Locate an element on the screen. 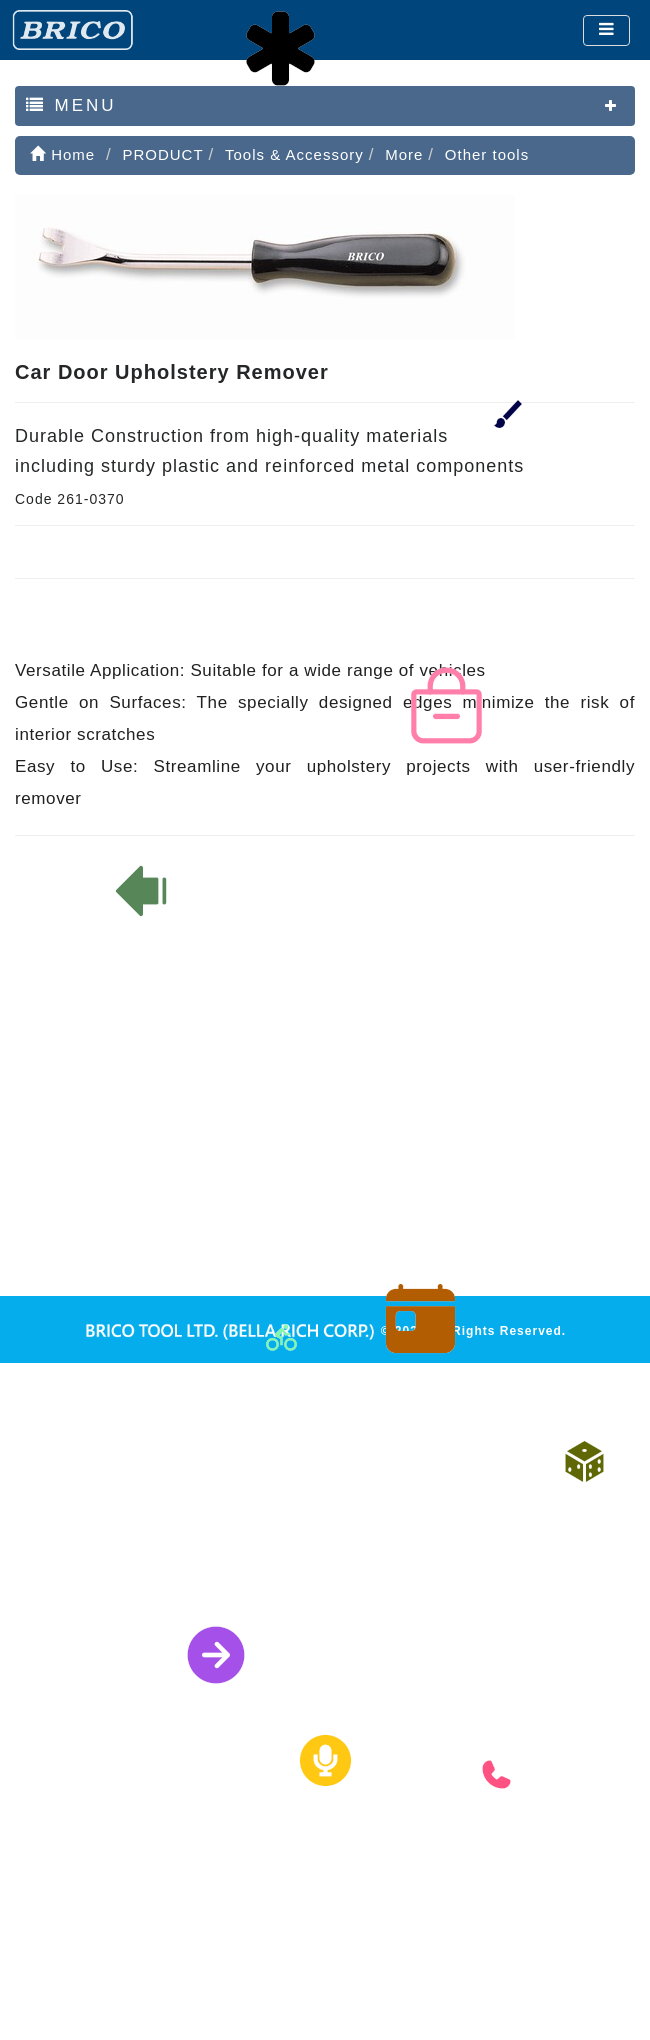 The width and height of the screenshot is (650, 2040). make a phone call is located at coordinates (496, 1775).